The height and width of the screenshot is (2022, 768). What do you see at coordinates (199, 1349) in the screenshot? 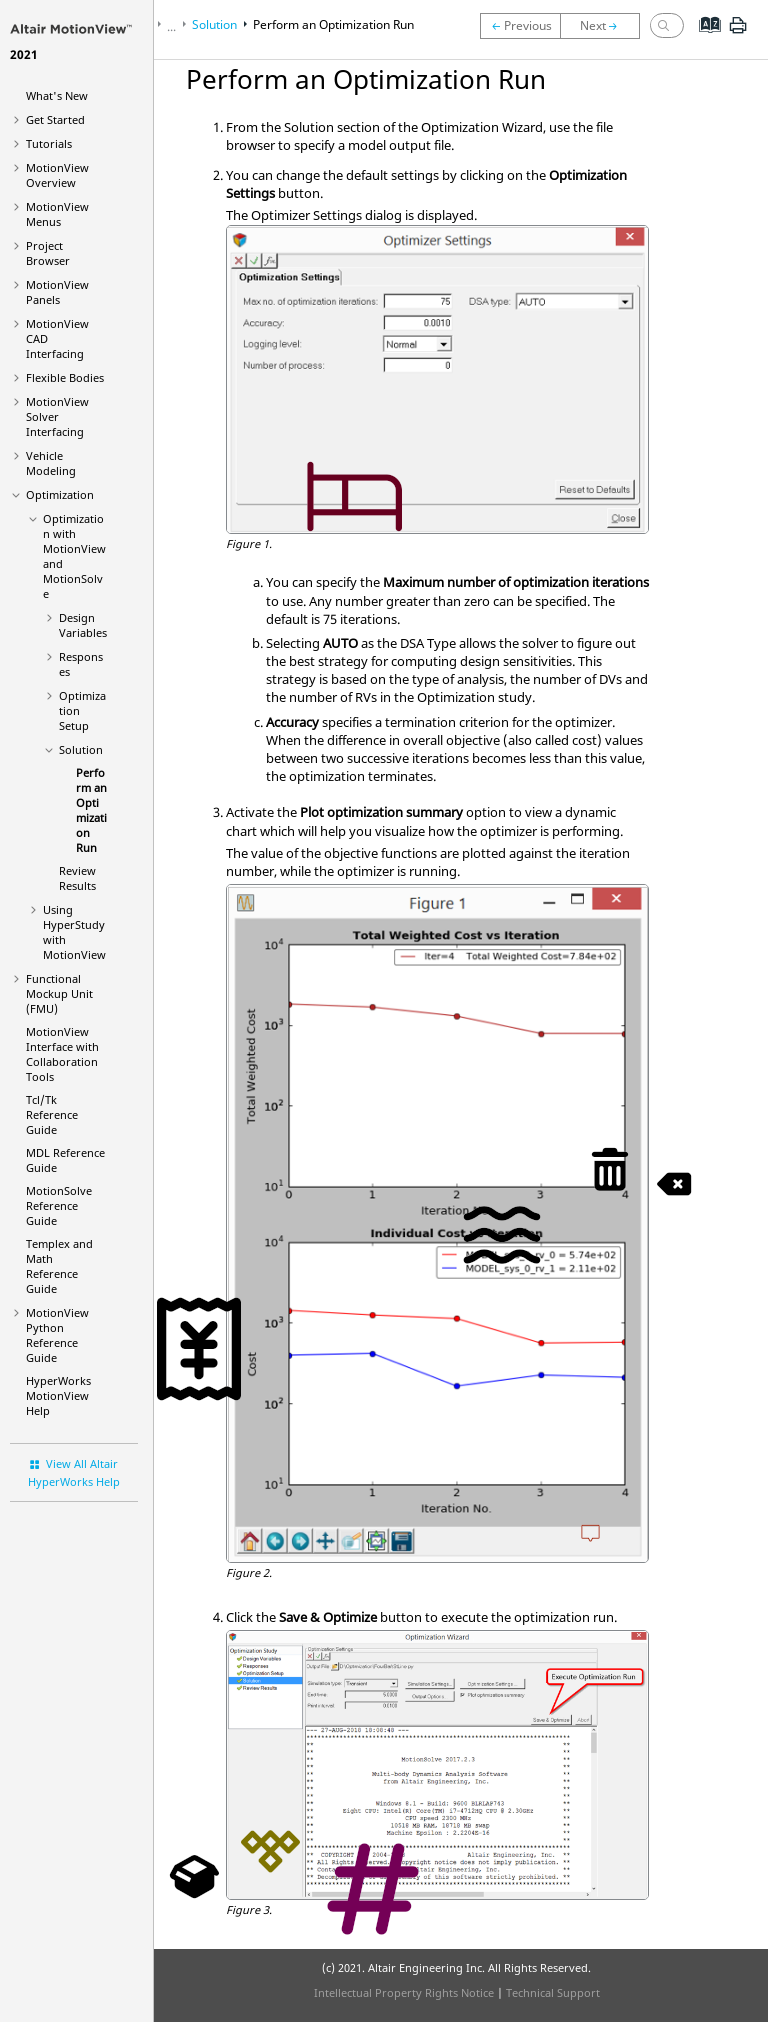
I see `view receipt or transaction in Japanese yen` at bounding box center [199, 1349].